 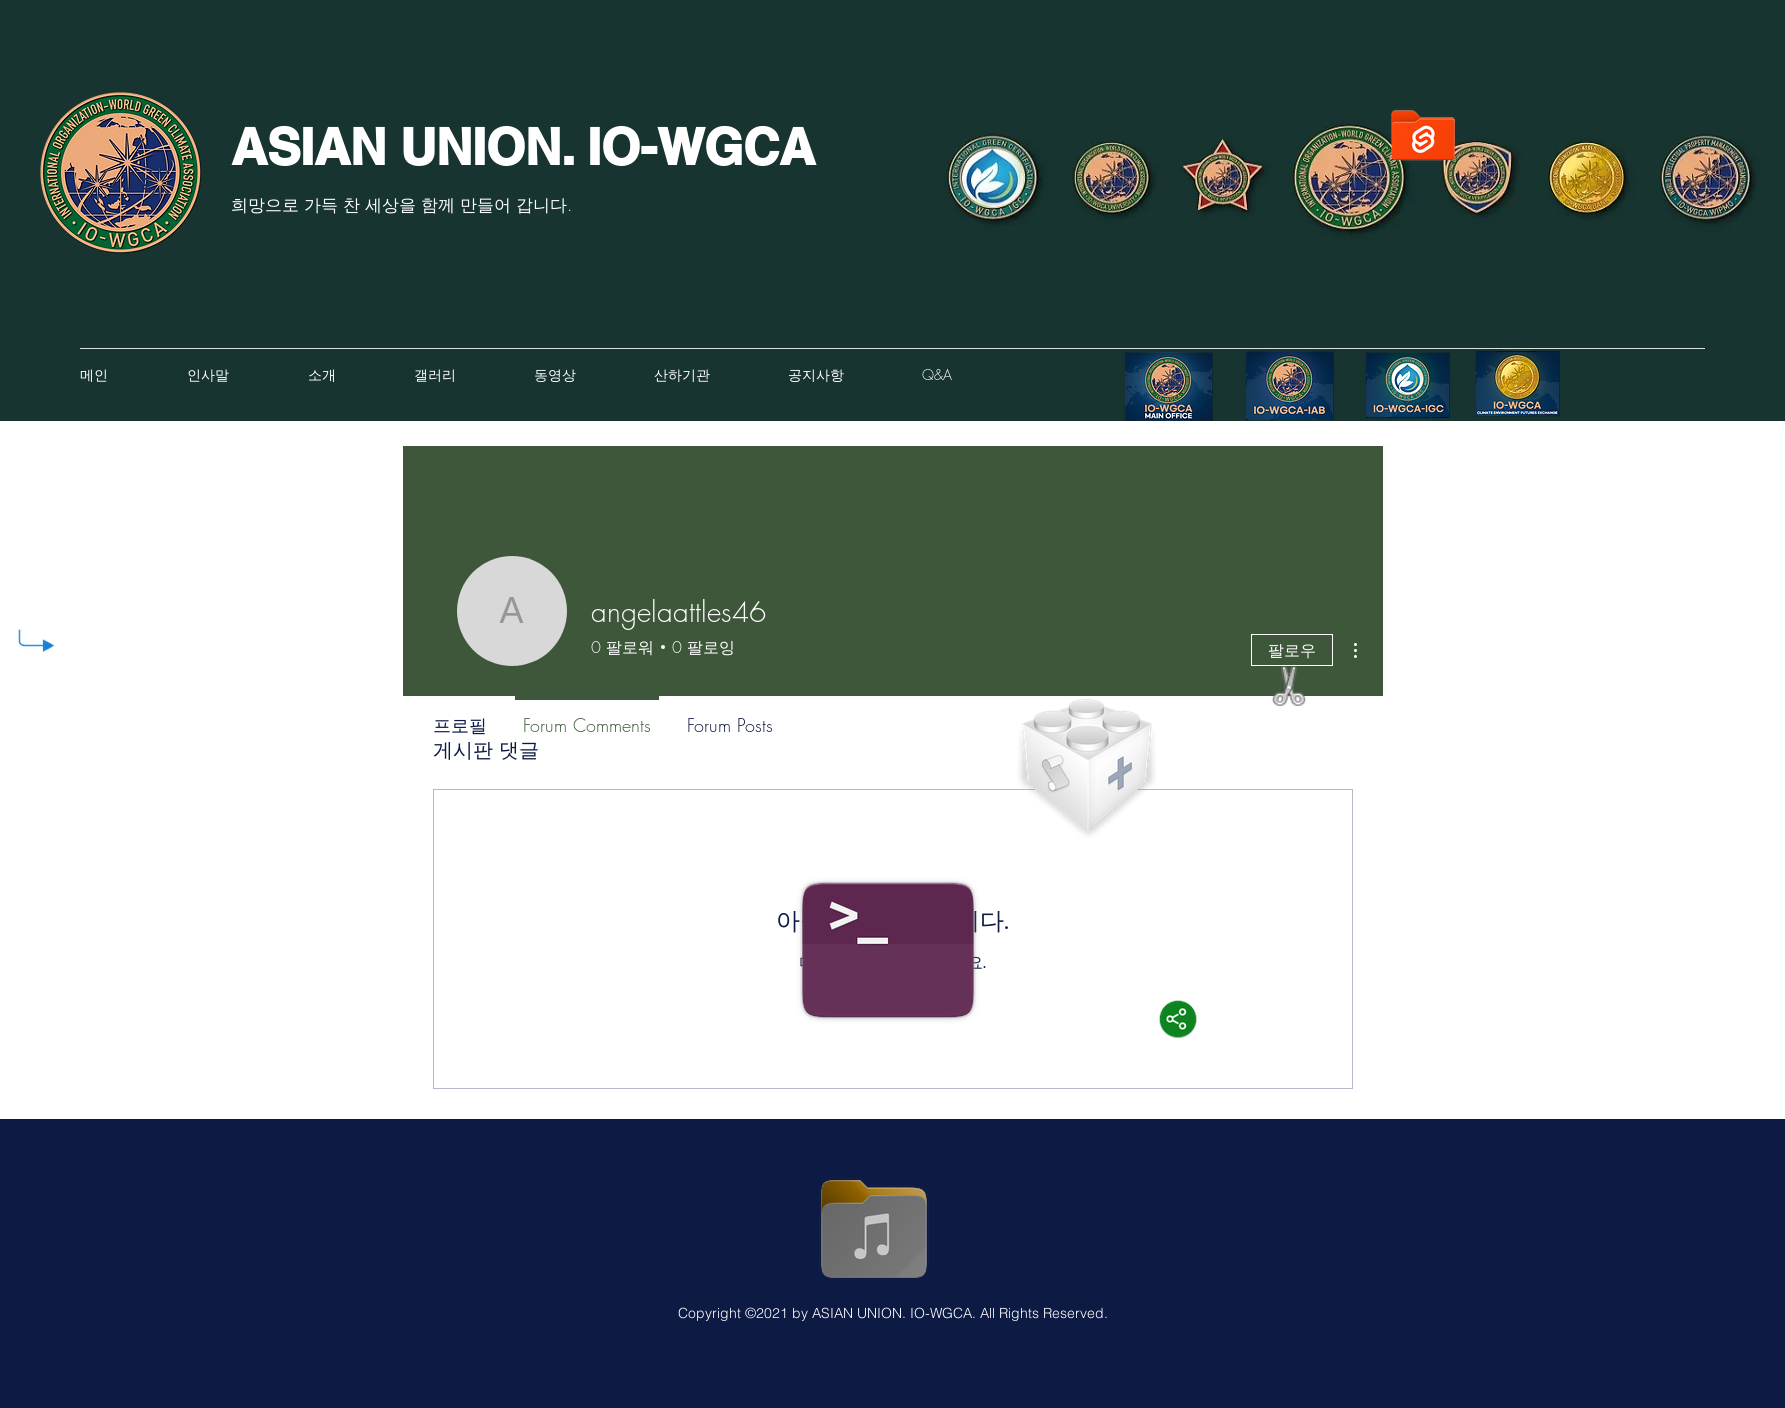 What do you see at coordinates (1423, 137) in the screenshot?
I see `open svelte project folder` at bounding box center [1423, 137].